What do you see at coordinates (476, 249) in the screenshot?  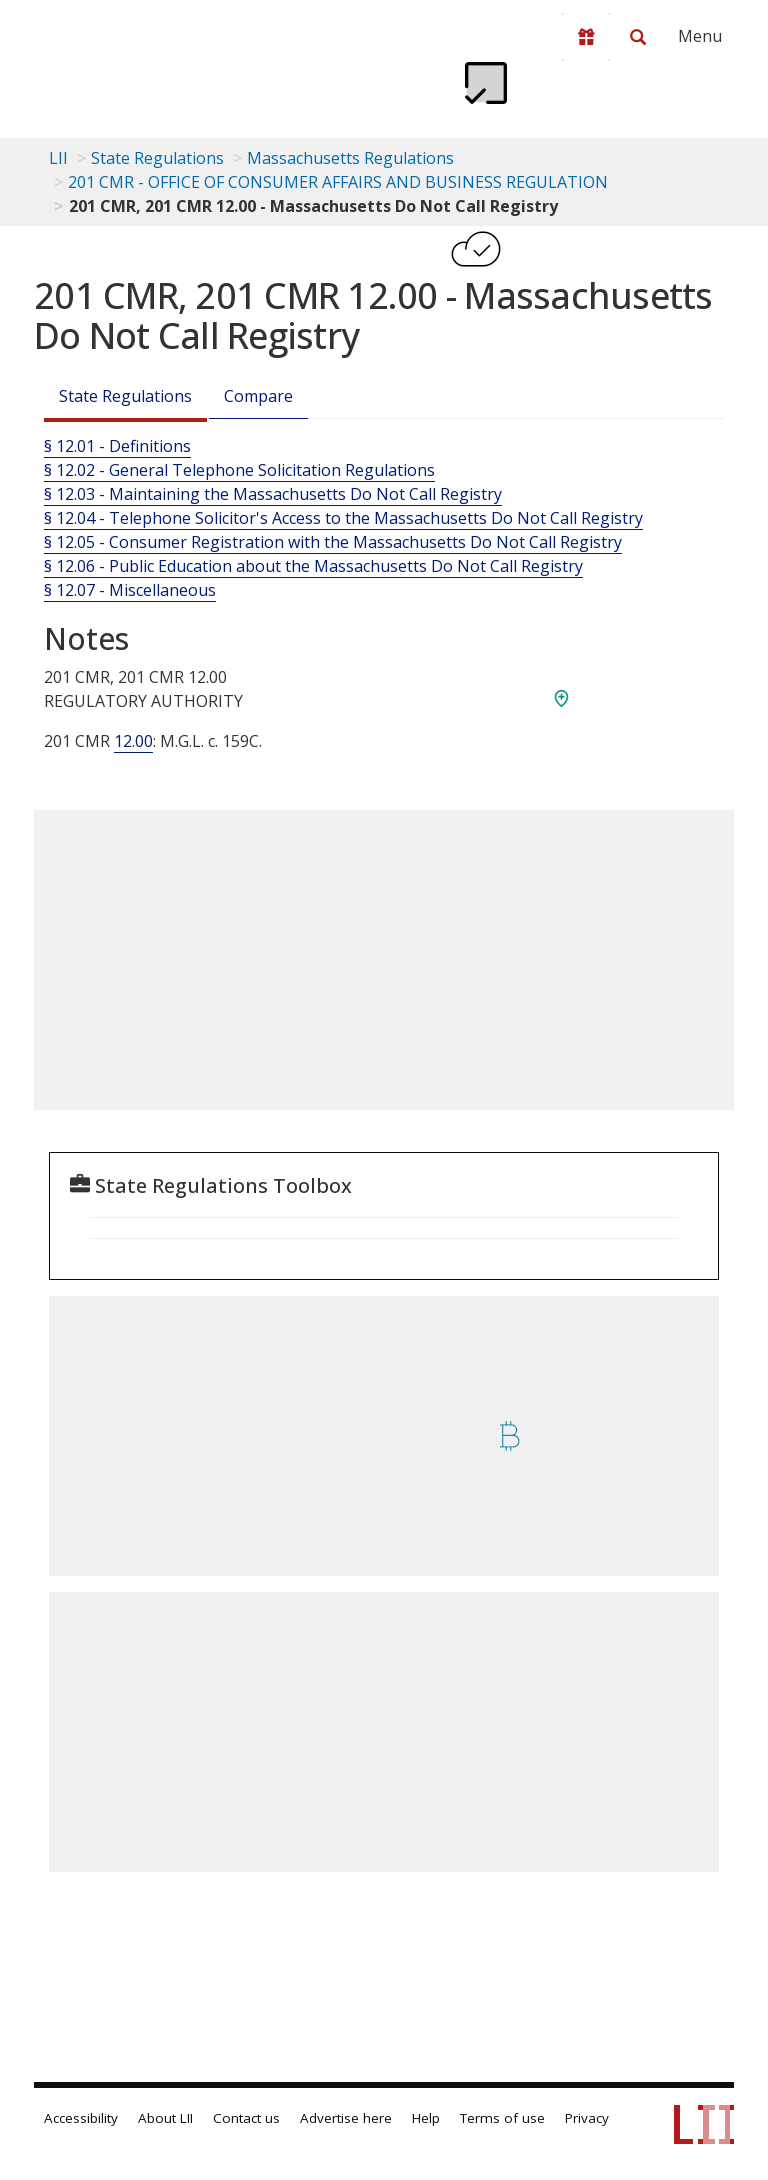 I see `file successfully uploaded to cloud storage` at bounding box center [476, 249].